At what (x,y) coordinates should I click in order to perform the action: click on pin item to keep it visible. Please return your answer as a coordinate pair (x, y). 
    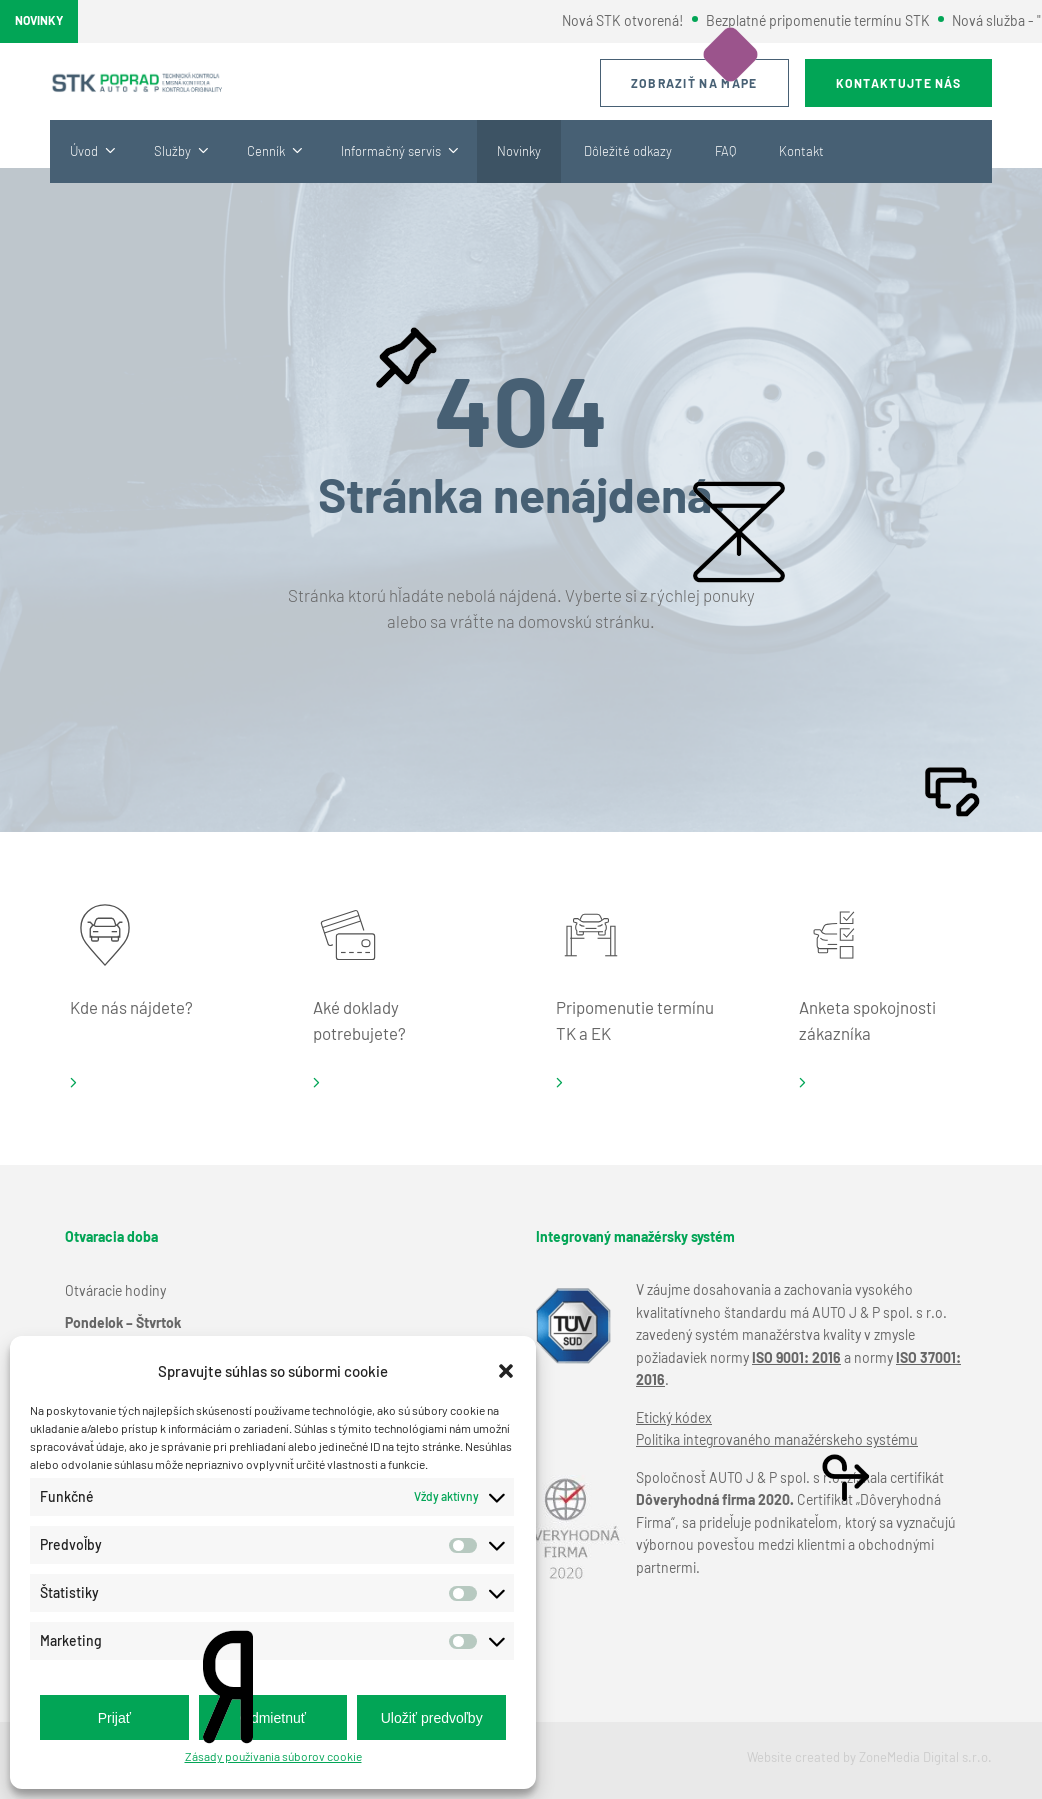
    Looking at the image, I should click on (405, 358).